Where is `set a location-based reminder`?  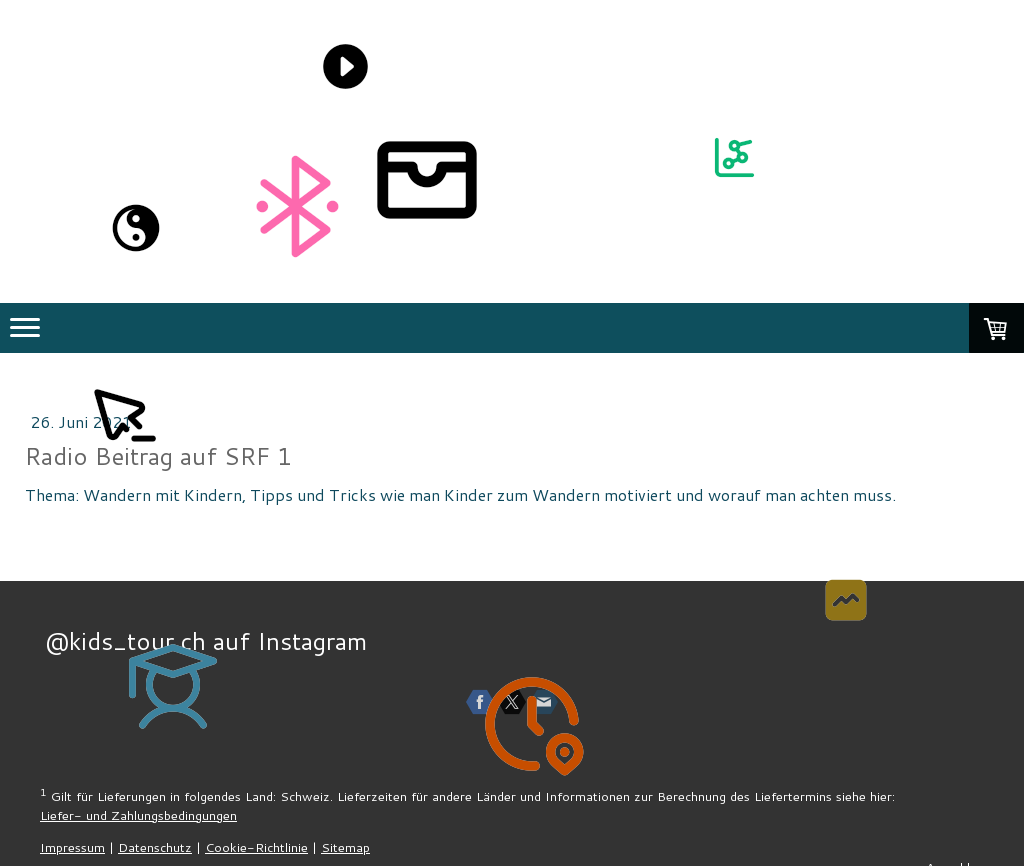 set a location-based reminder is located at coordinates (532, 724).